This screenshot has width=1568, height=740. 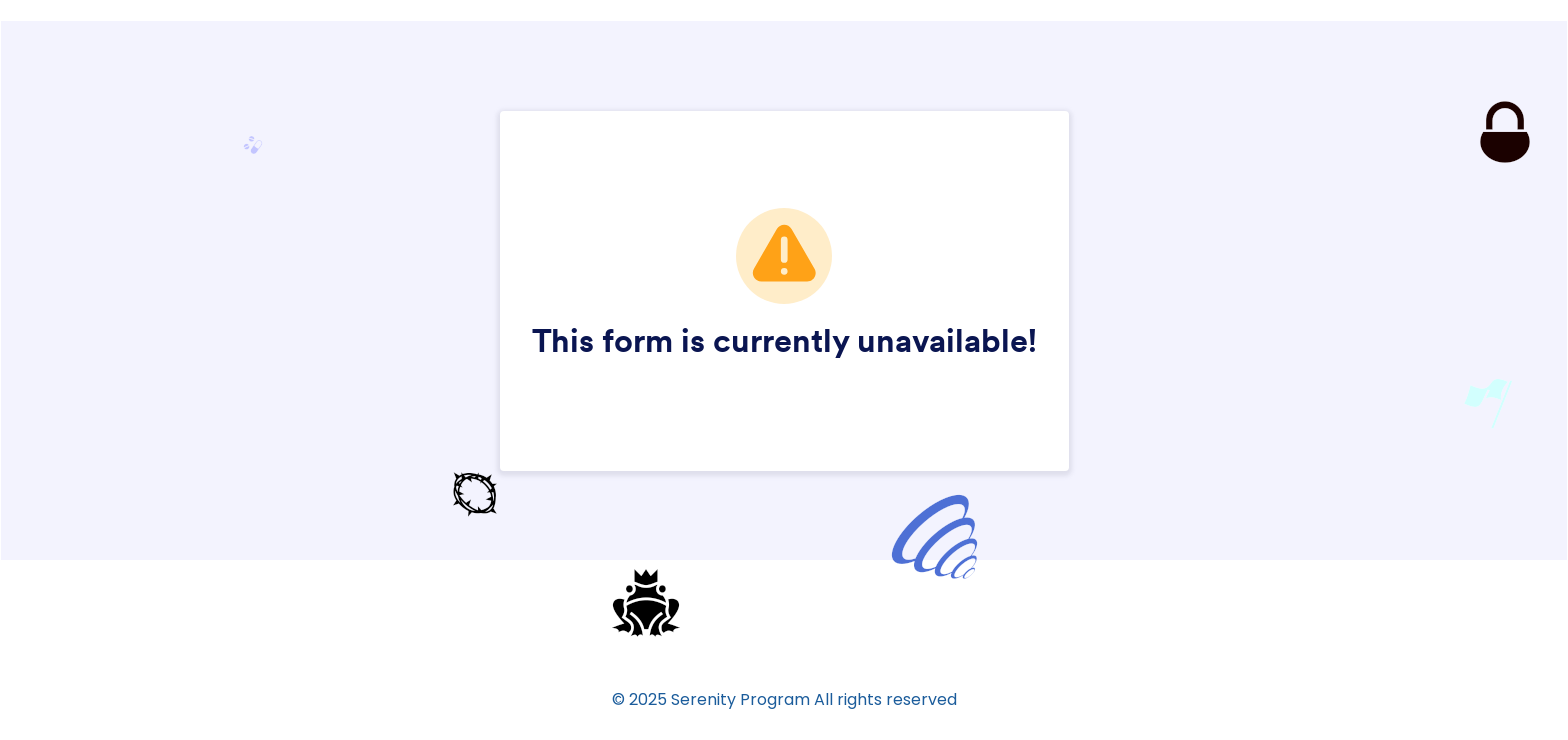 What do you see at coordinates (475, 494) in the screenshot?
I see `indicates restricted or prohibited area` at bounding box center [475, 494].